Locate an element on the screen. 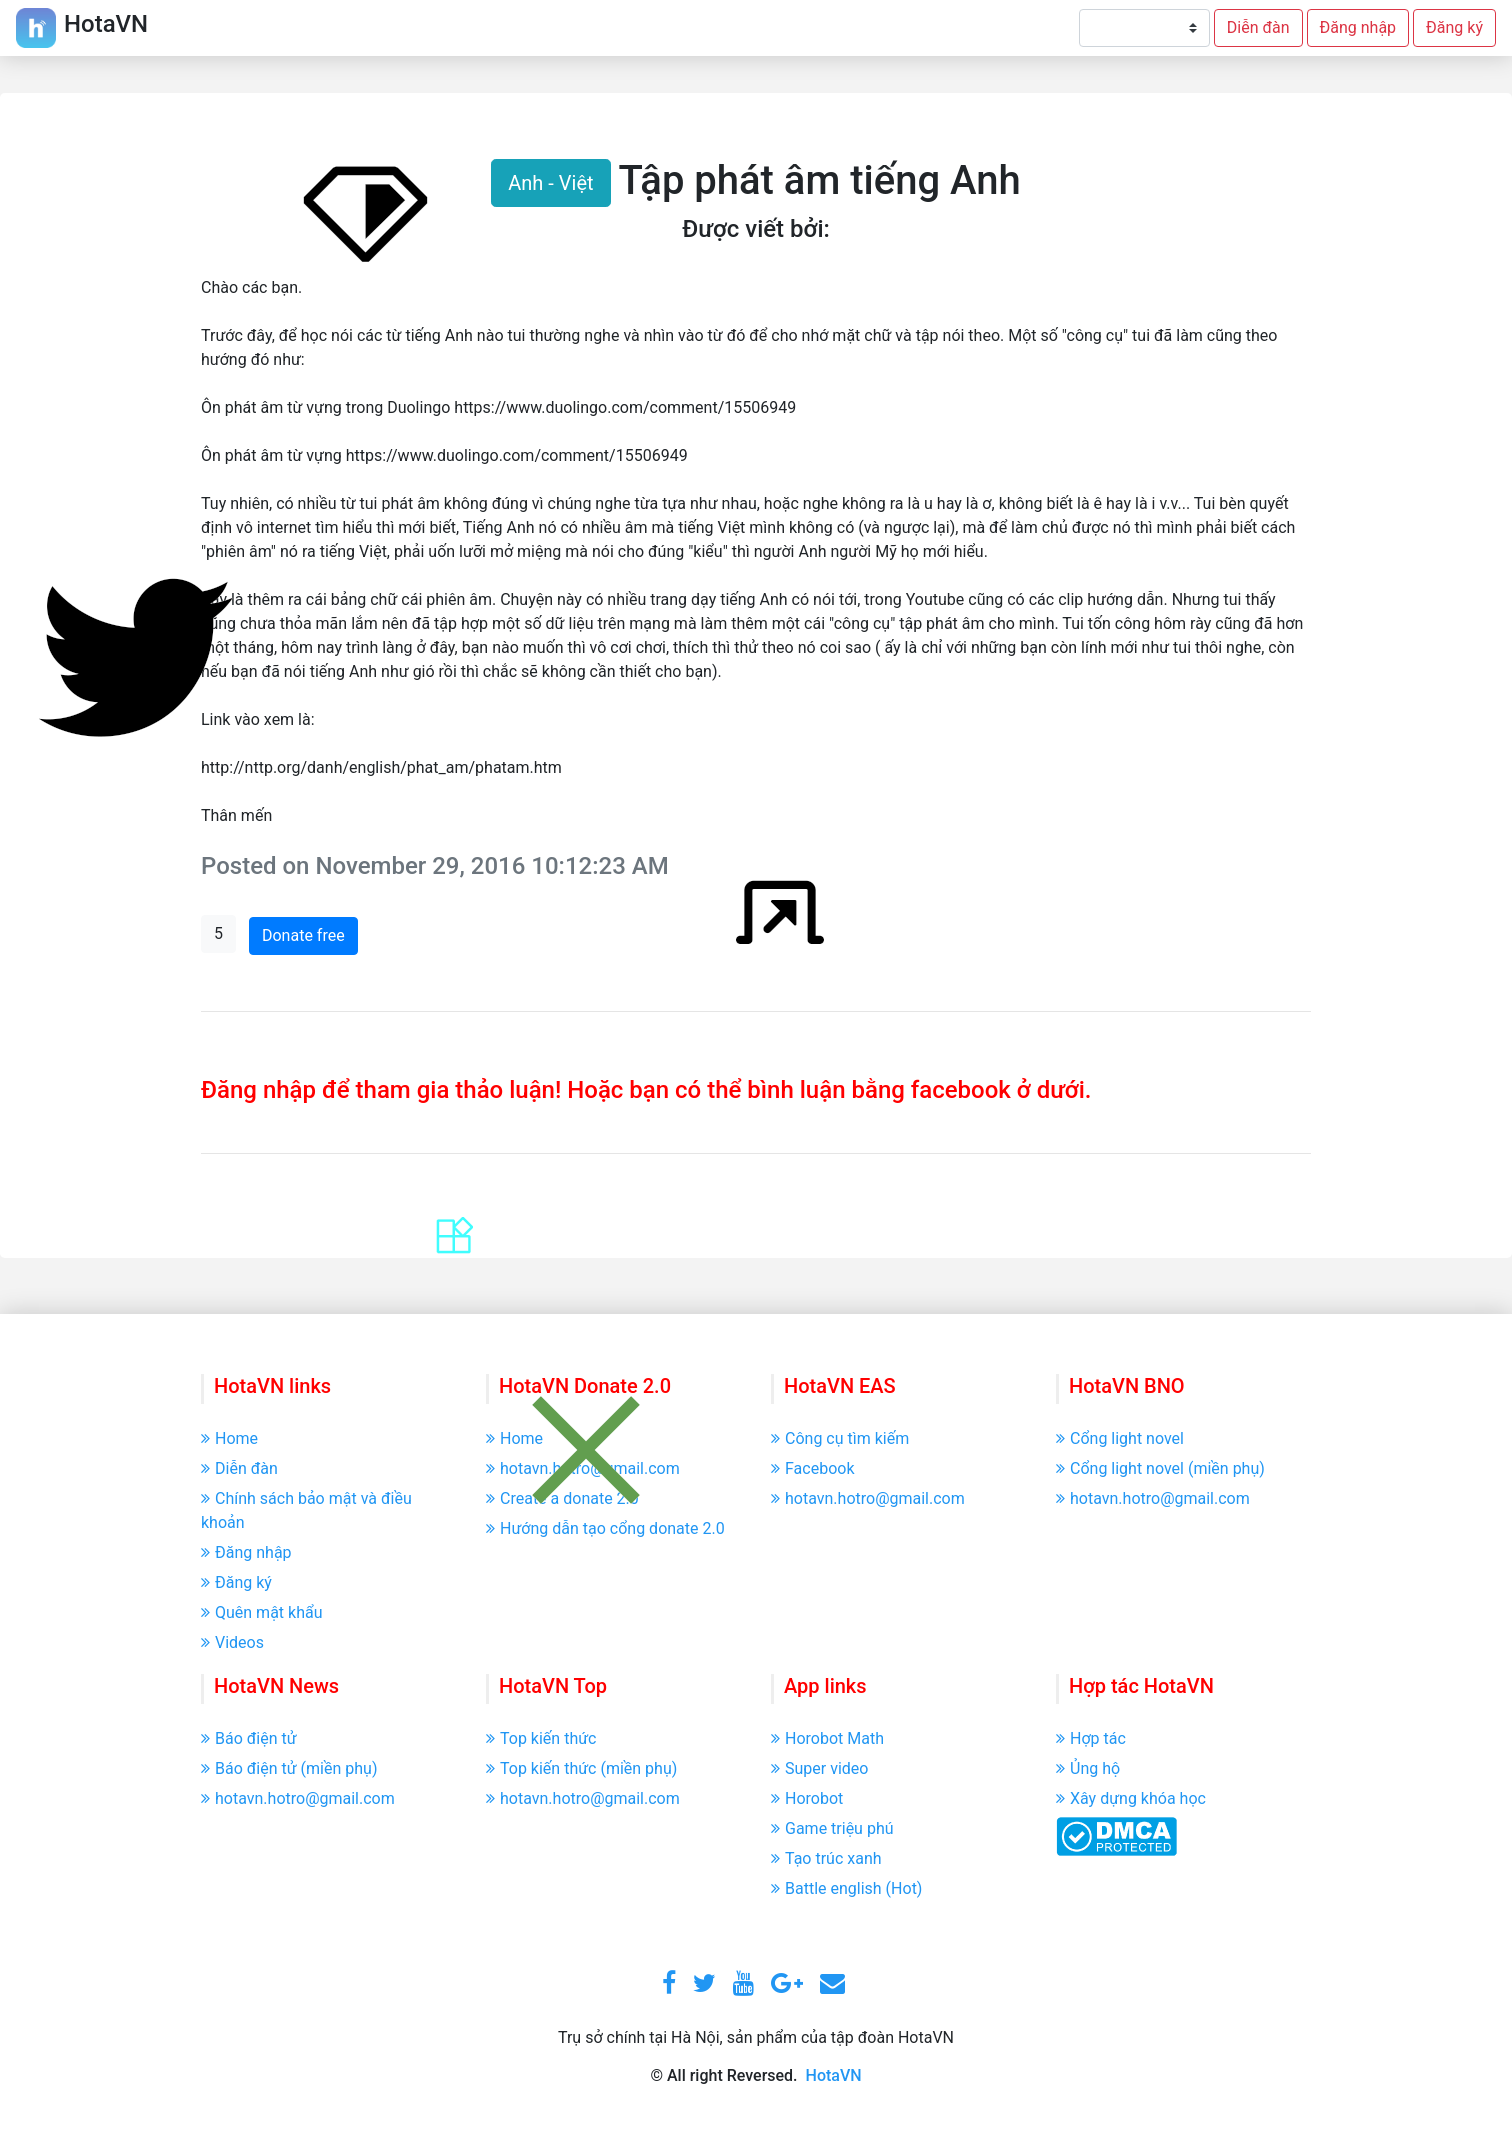 The width and height of the screenshot is (1512, 2153). close the current window or dialog is located at coordinates (586, 1450).